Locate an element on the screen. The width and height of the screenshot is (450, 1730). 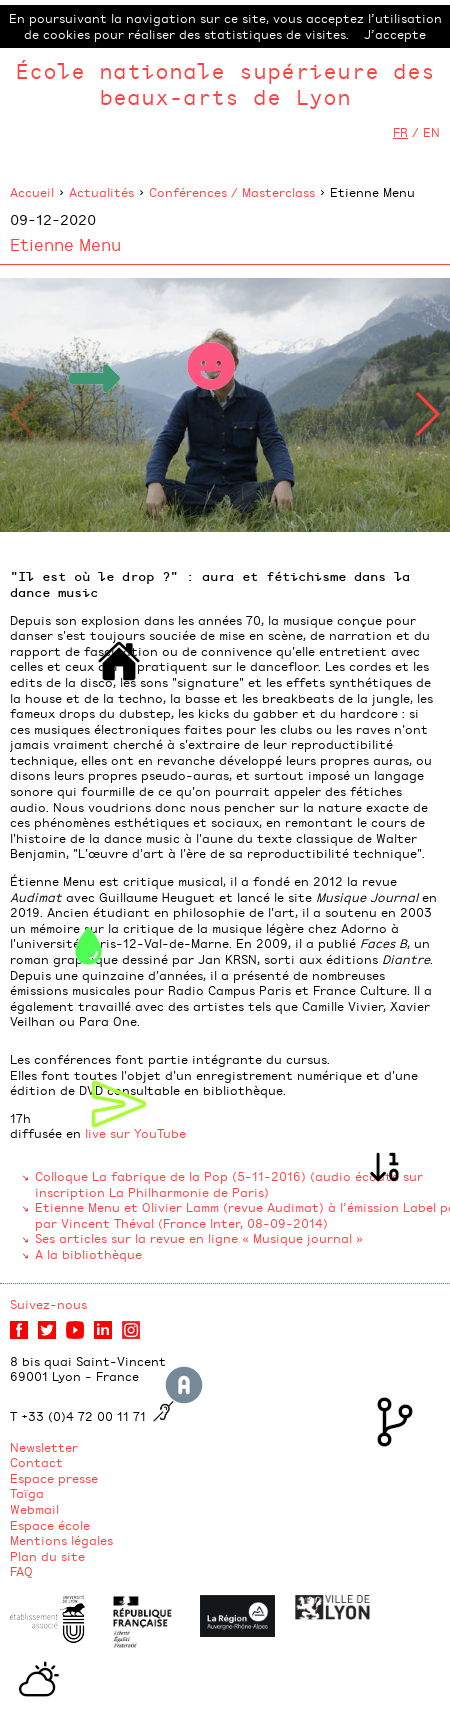
indicates water or hydration tracking is located at coordinates (88, 945).